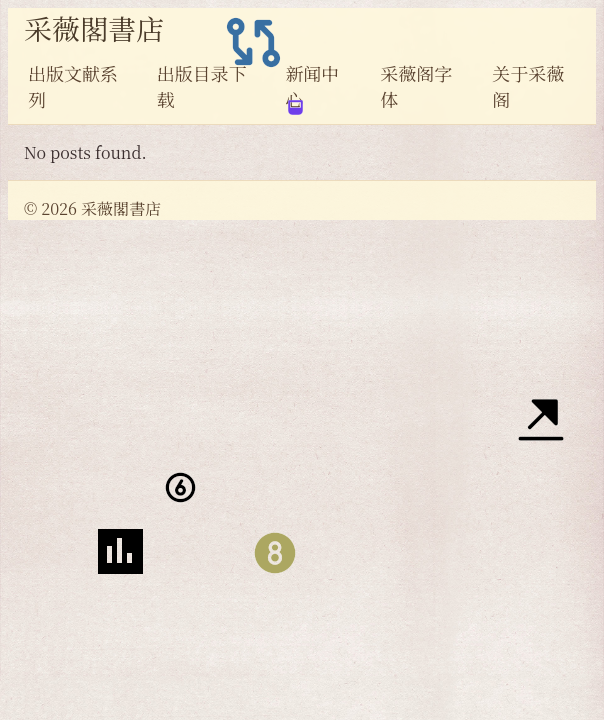 Image resolution: width=604 pixels, height=720 pixels. Describe the element at coordinates (275, 553) in the screenshot. I see `indicates step 8 in a multi-step process` at that location.